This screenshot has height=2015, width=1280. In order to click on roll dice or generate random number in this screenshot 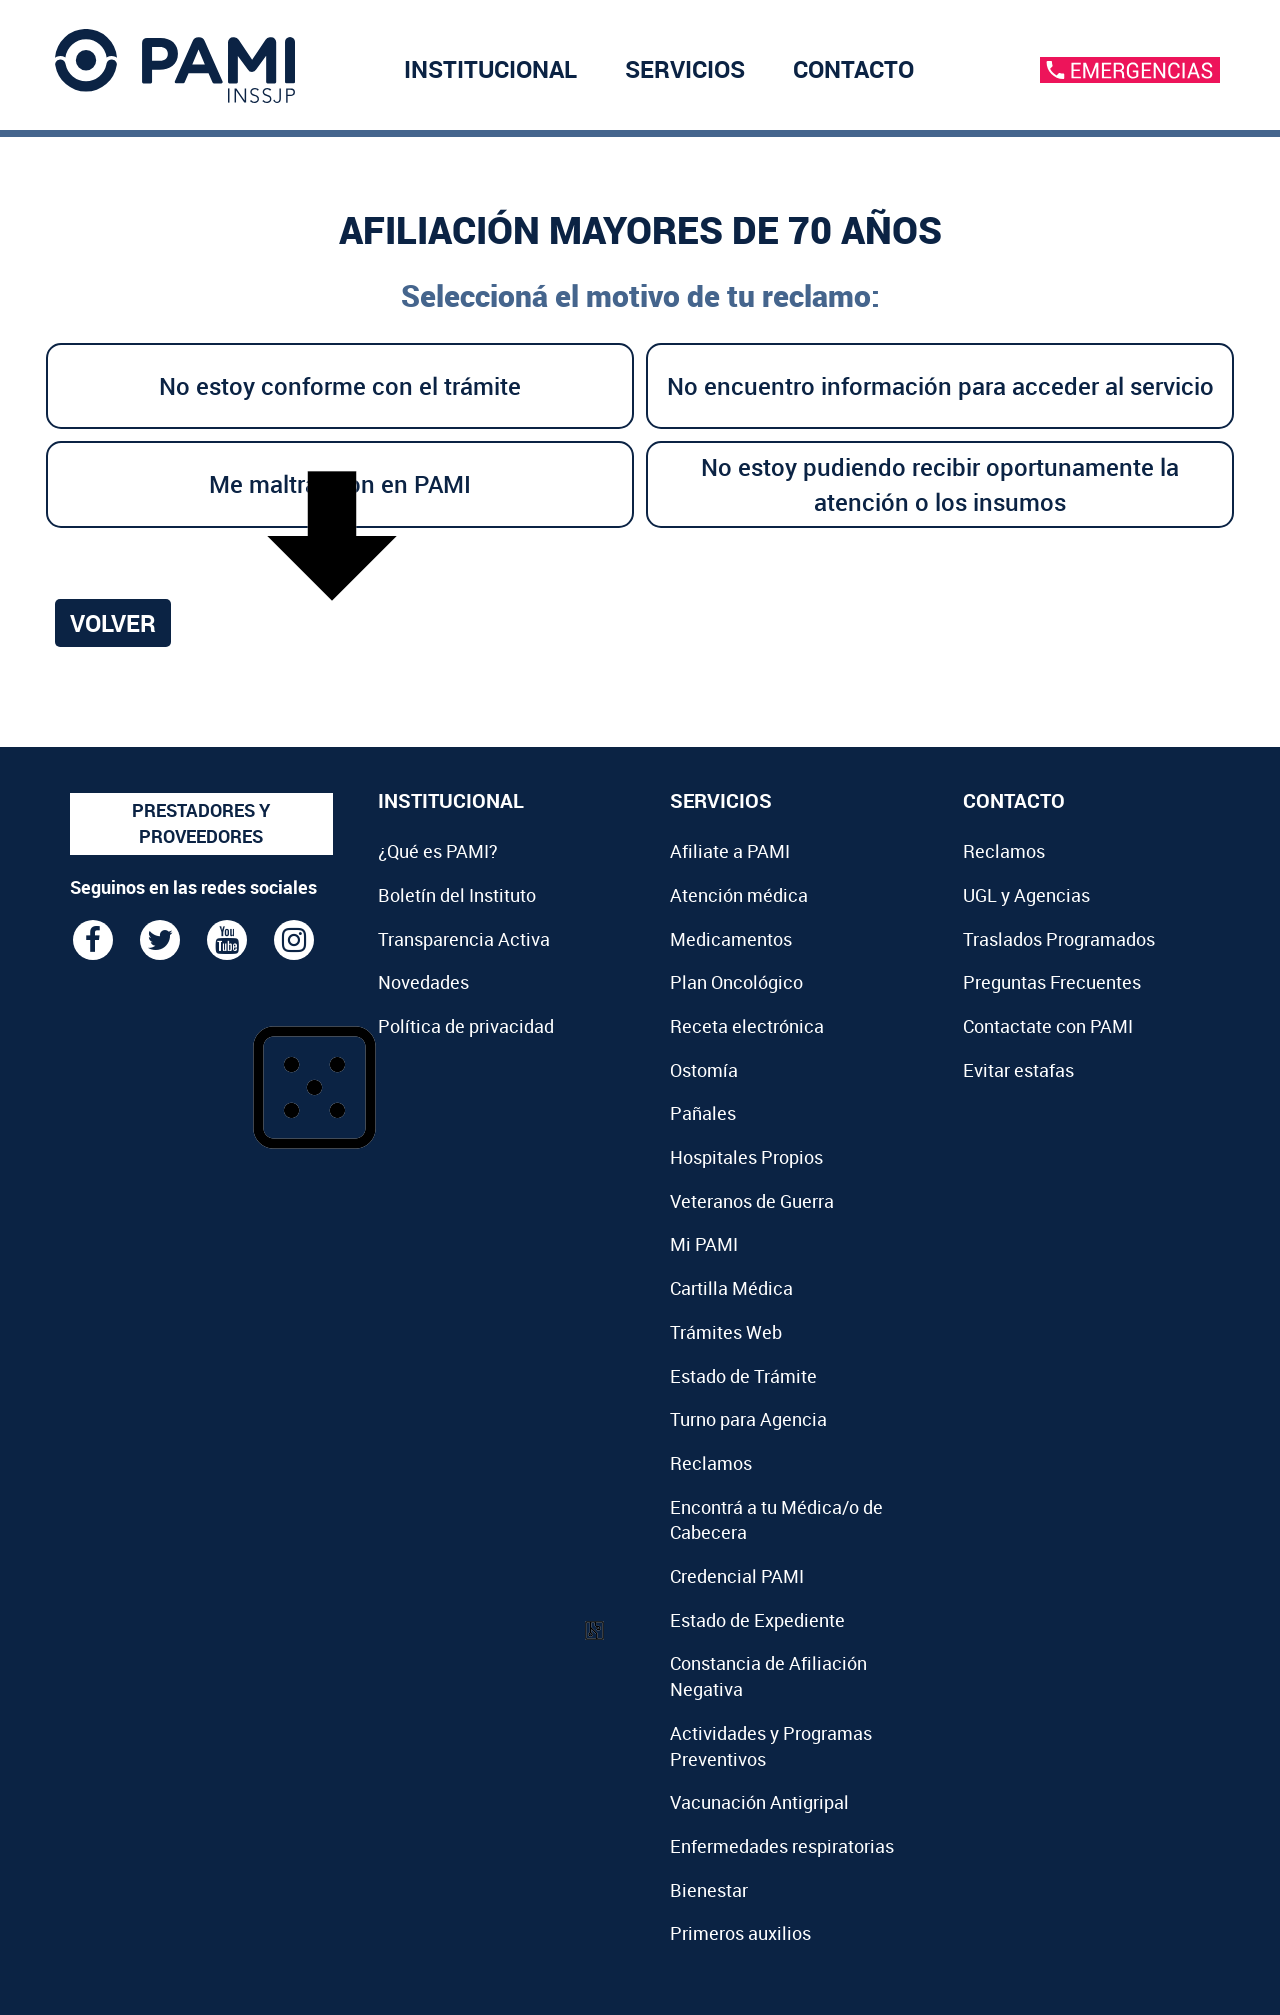, I will do `click(314, 1087)`.